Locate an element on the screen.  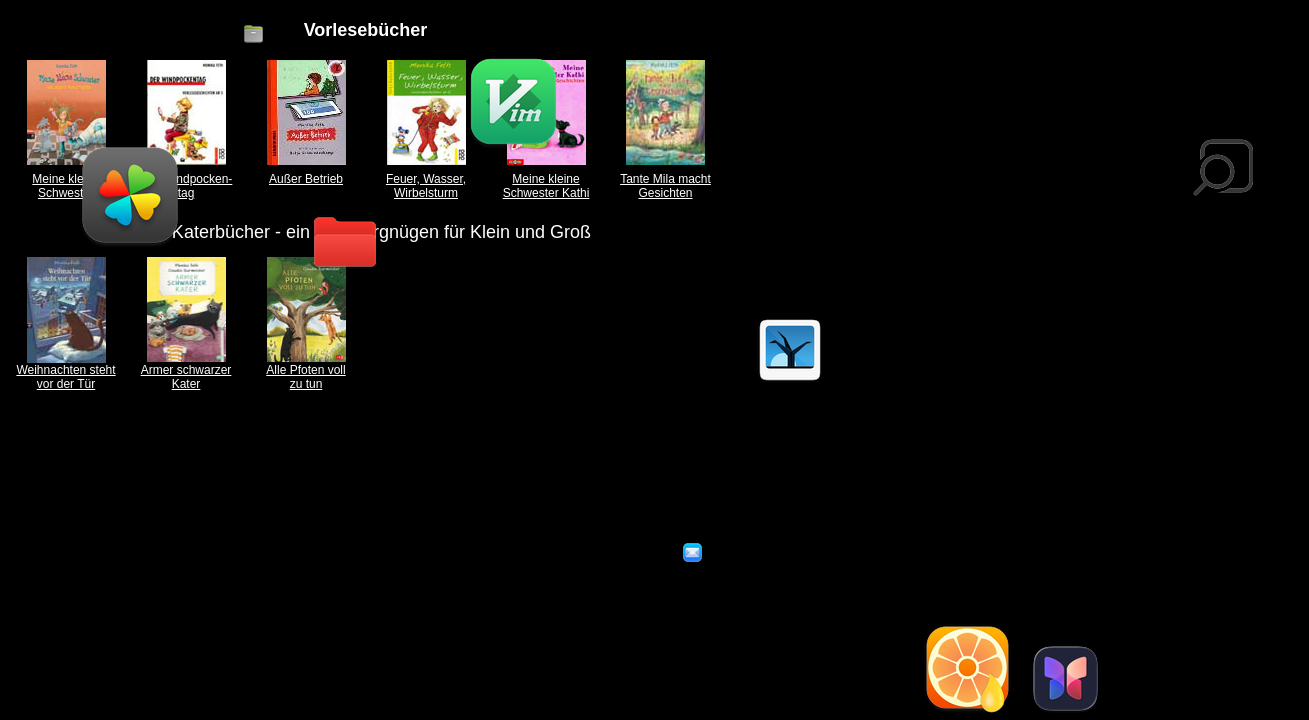
open image viewer application is located at coordinates (1223, 166).